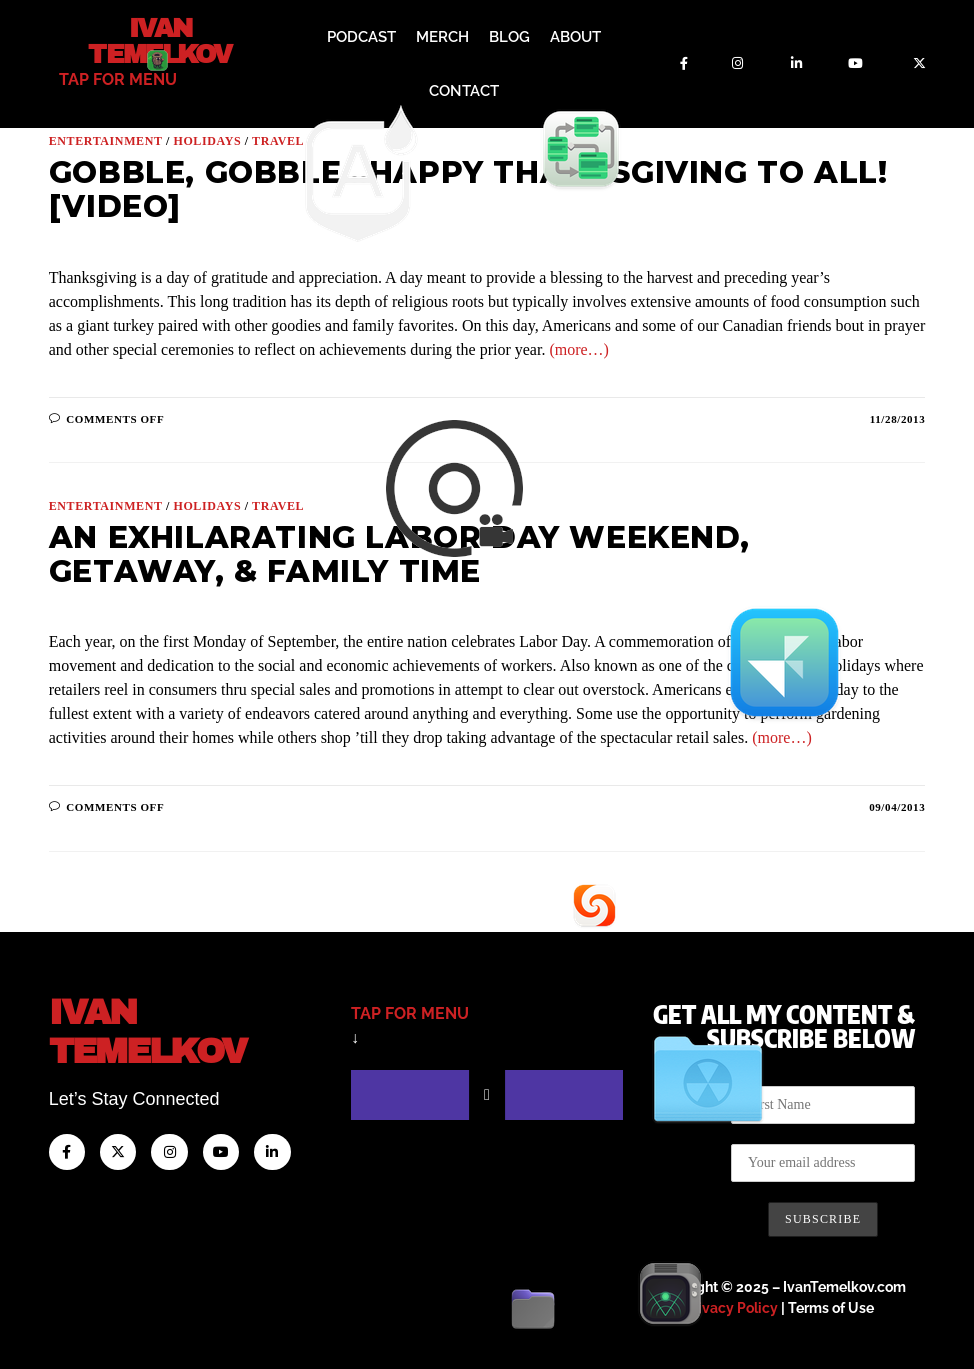  What do you see at coordinates (533, 1309) in the screenshot?
I see `open a folder or directory` at bounding box center [533, 1309].